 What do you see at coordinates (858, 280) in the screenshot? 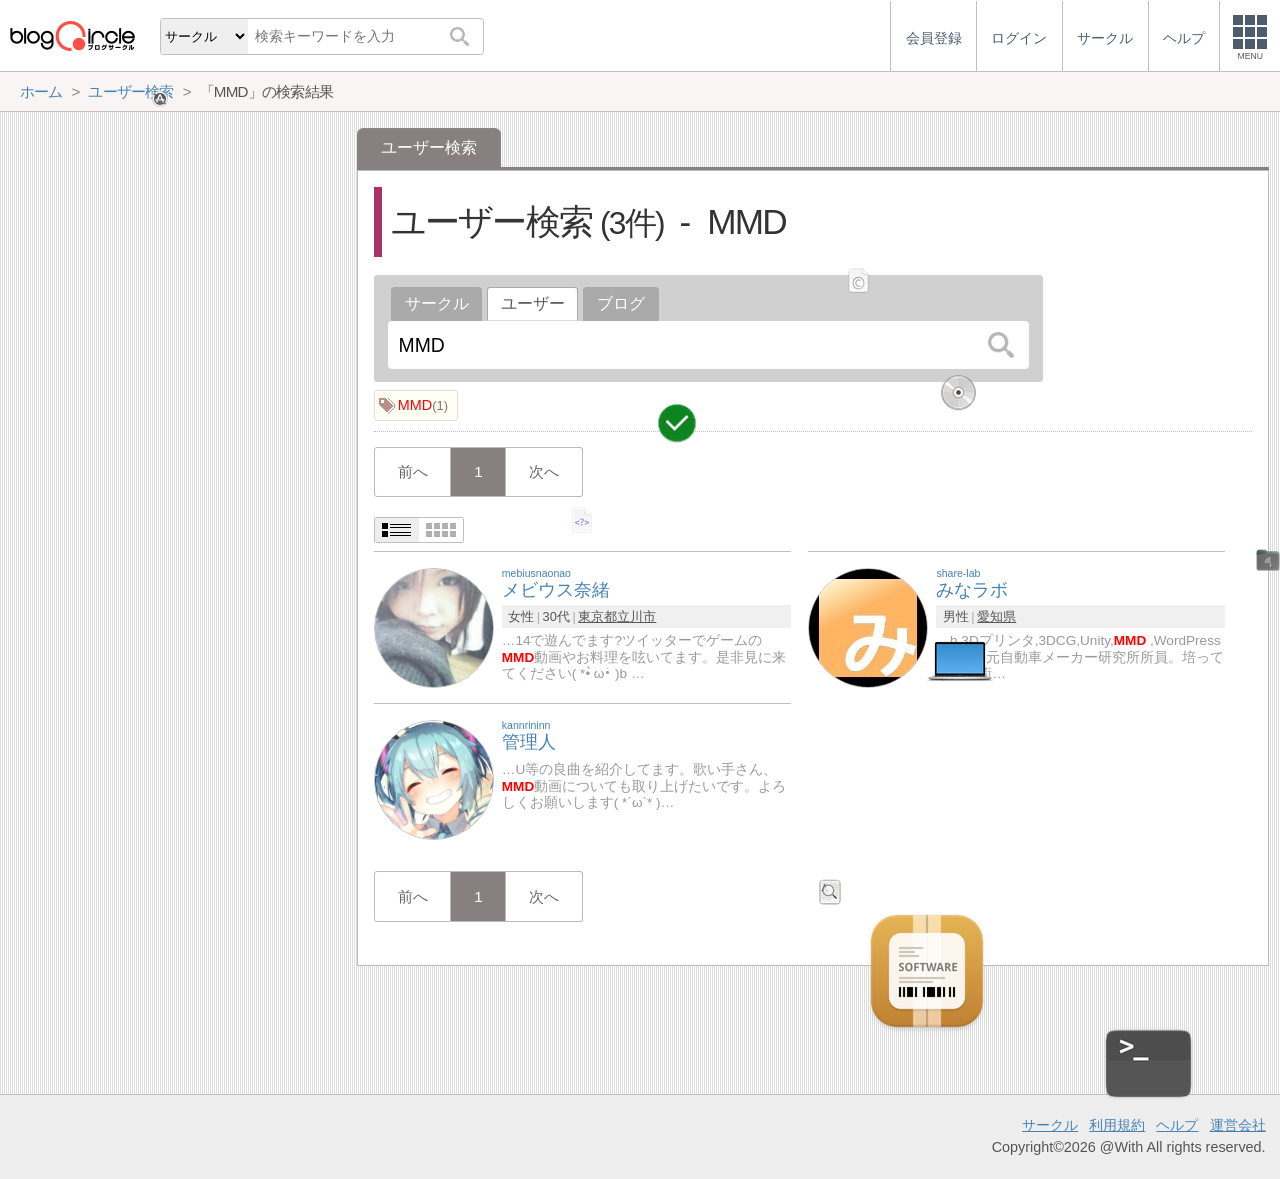
I see `indicates a file with copyright protection` at bounding box center [858, 280].